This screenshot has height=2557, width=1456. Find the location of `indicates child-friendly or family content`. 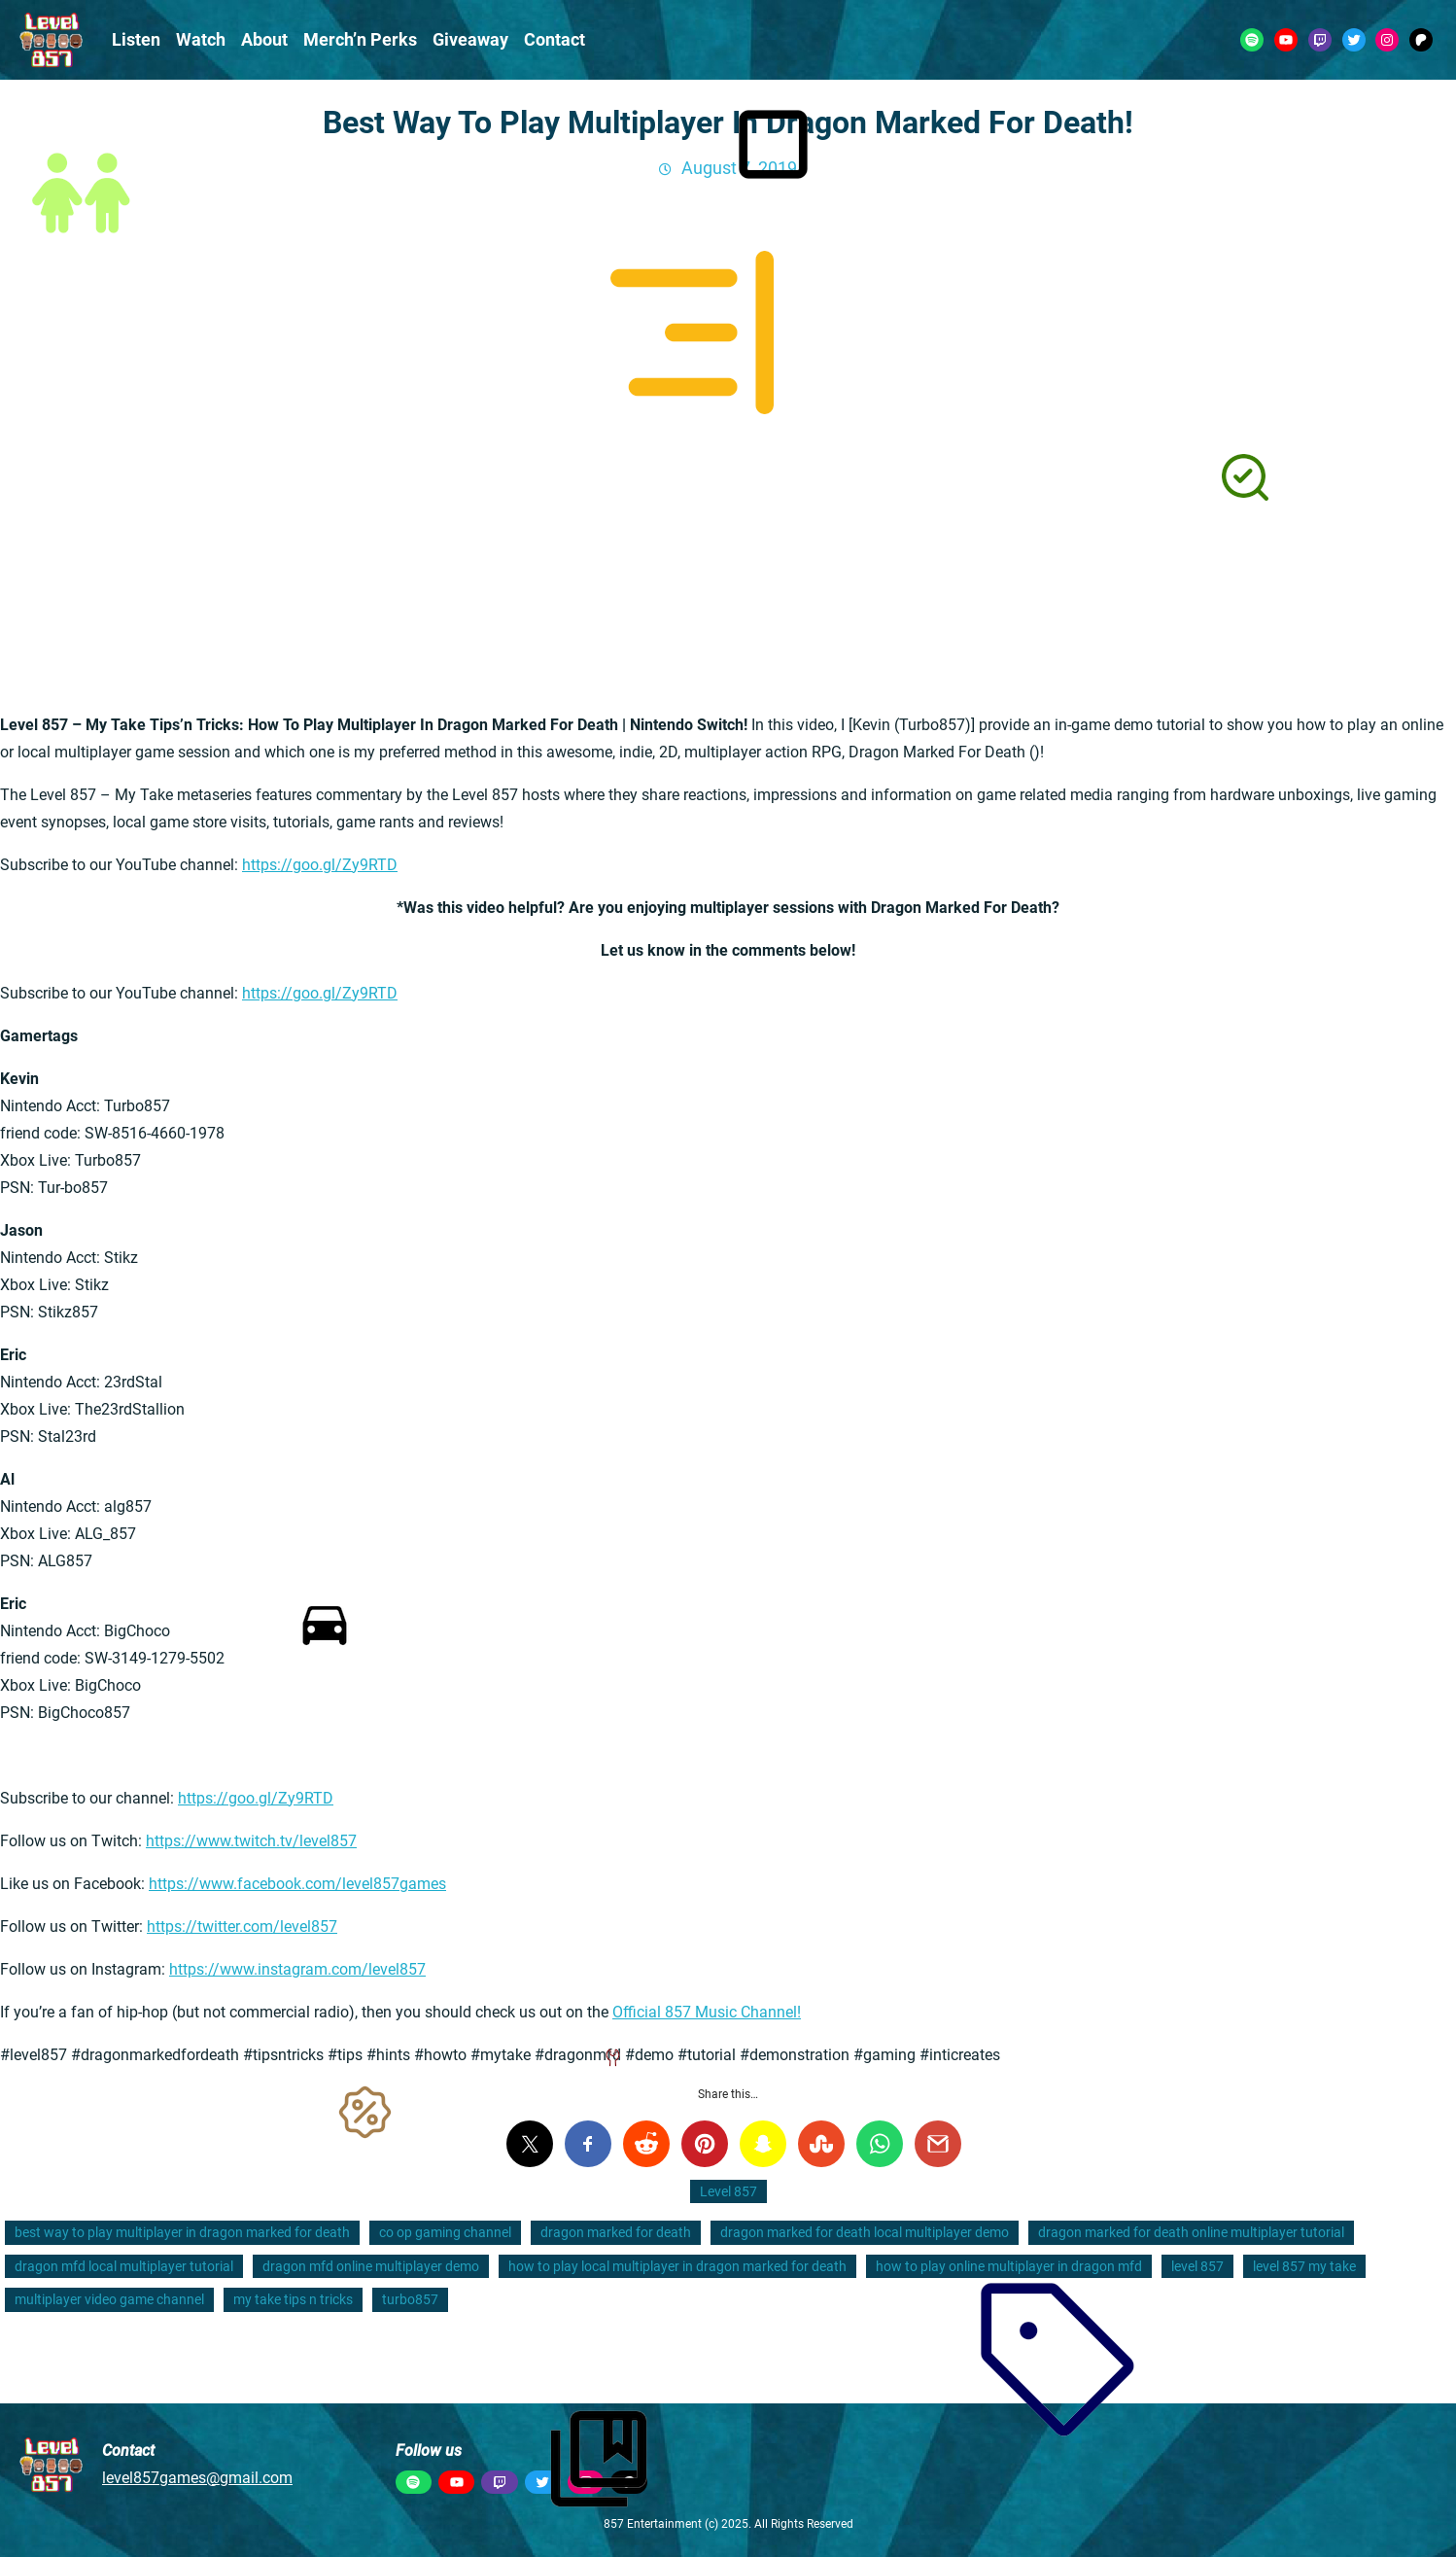

indicates child-friendly or family content is located at coordinates (82, 193).